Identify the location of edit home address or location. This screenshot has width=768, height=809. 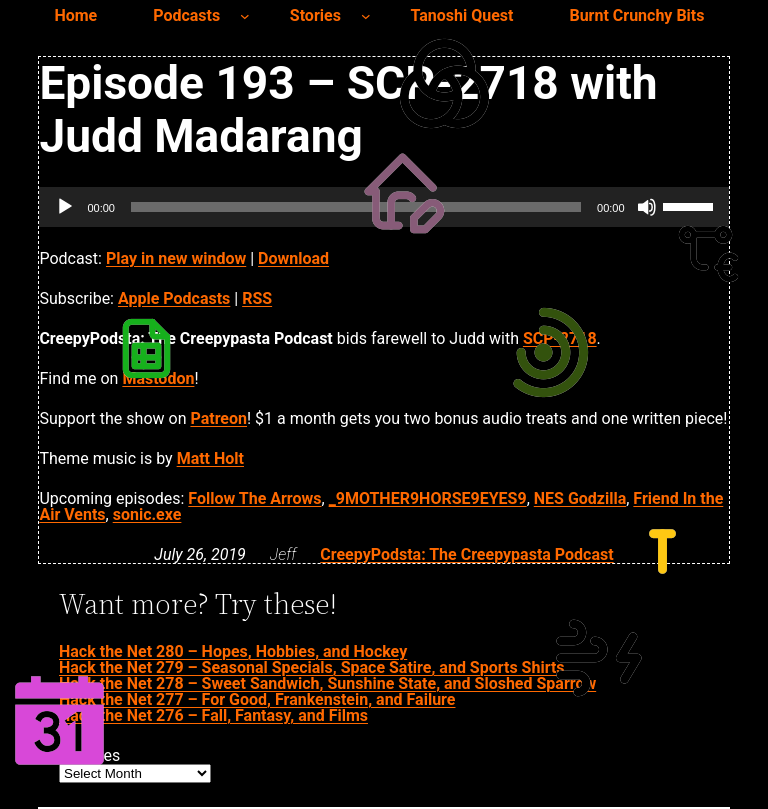
(402, 191).